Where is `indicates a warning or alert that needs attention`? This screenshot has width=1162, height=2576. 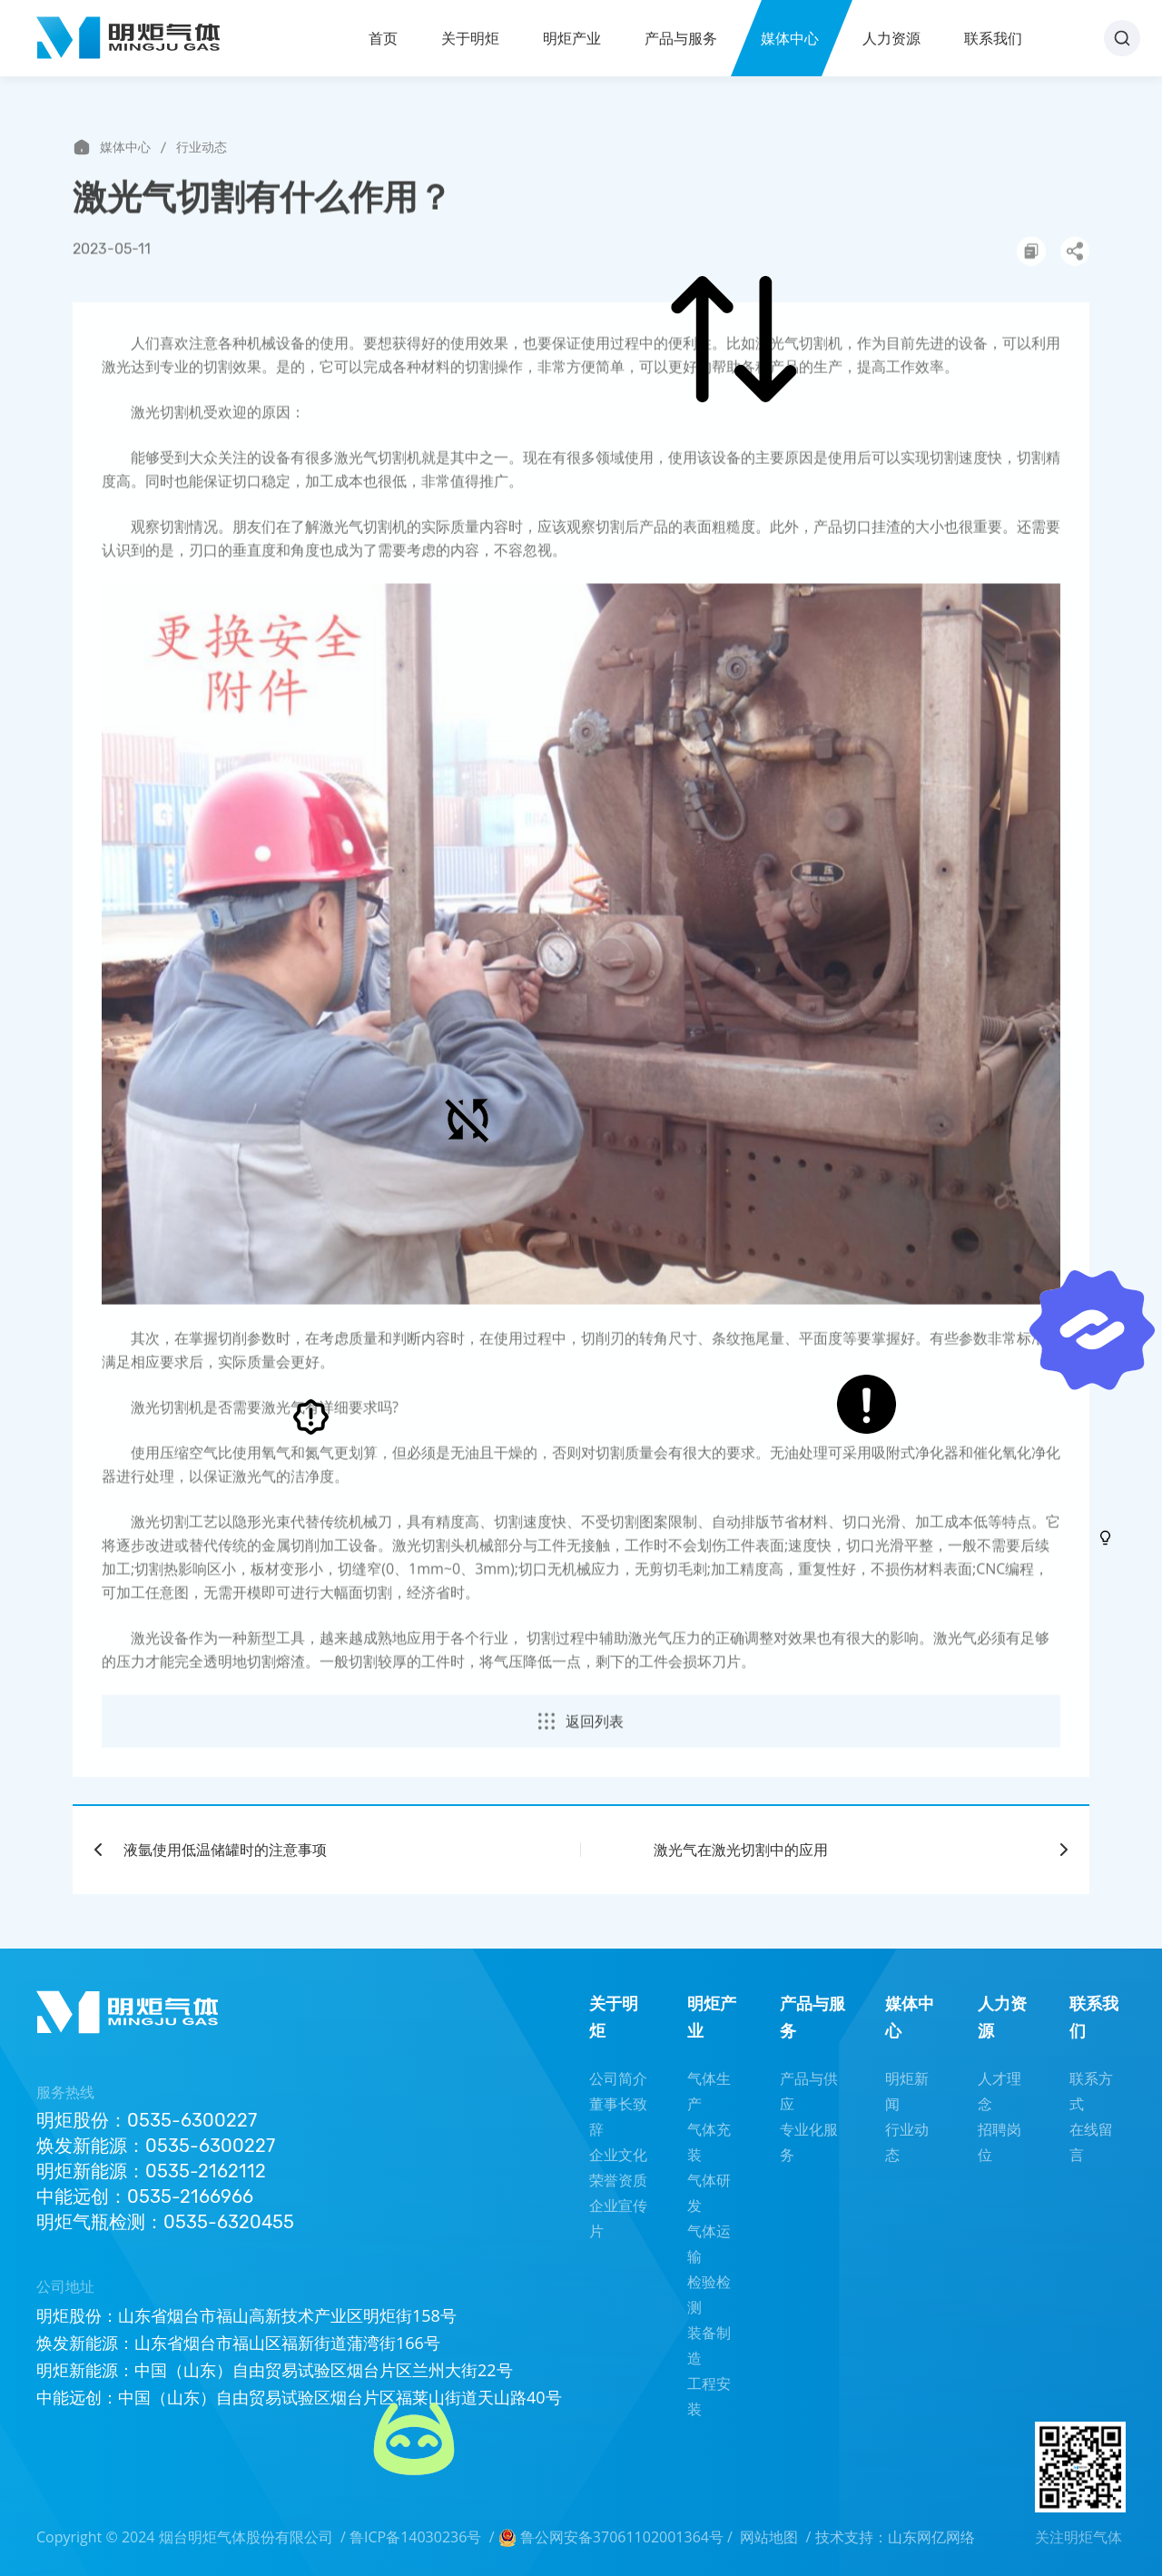
indicates a warning or alert that needs attention is located at coordinates (866, 1404).